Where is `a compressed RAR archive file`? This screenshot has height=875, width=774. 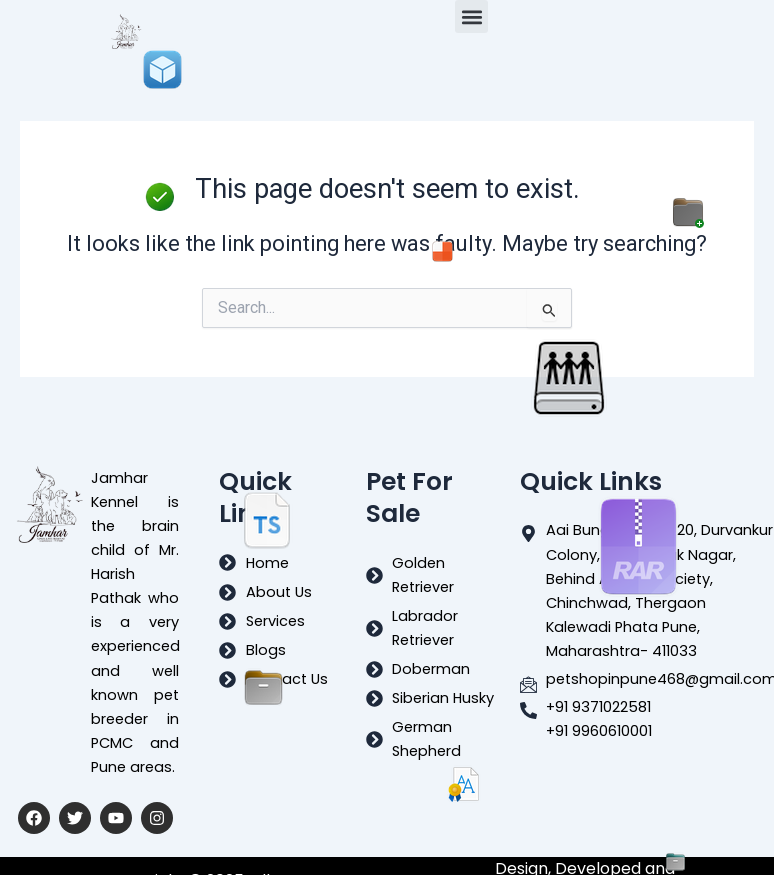 a compressed RAR archive file is located at coordinates (638, 546).